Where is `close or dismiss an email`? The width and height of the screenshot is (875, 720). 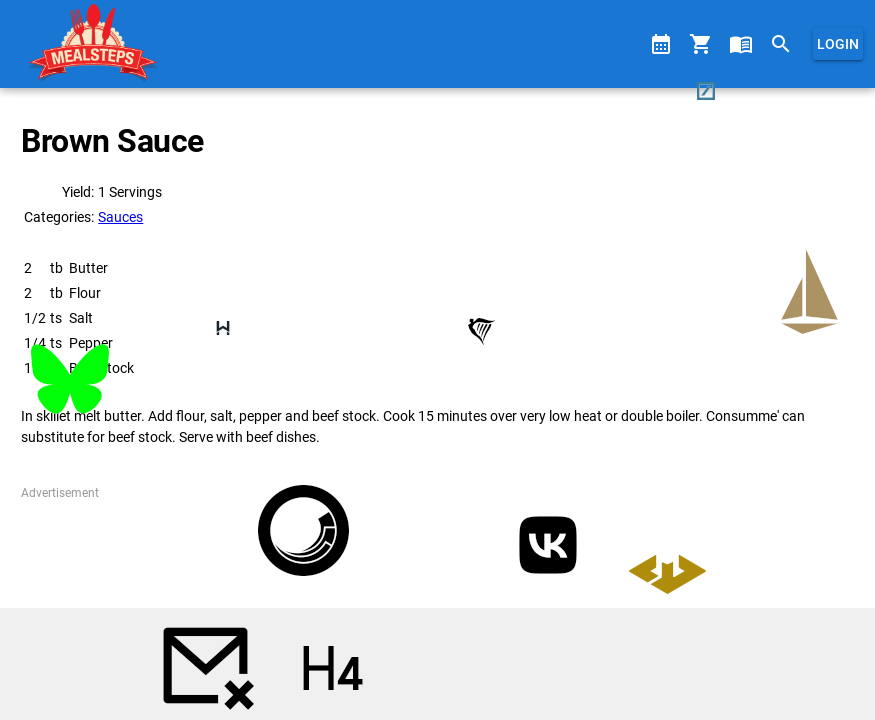 close or dismiss an email is located at coordinates (205, 665).